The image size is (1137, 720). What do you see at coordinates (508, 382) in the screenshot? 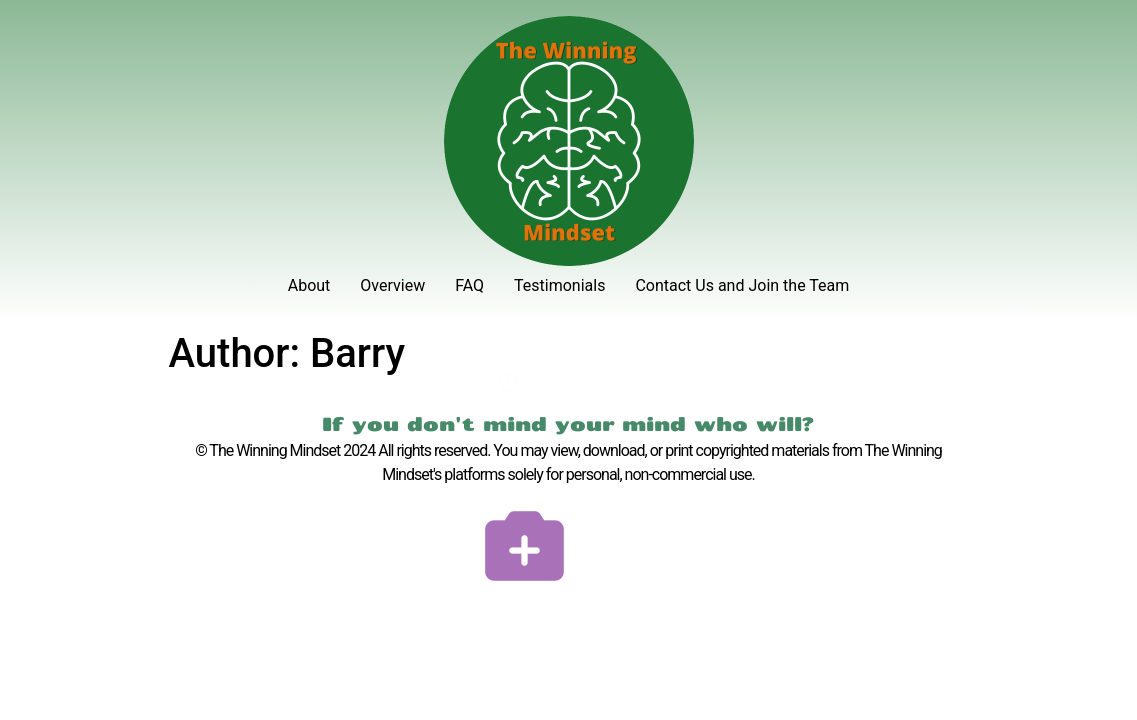
I see `view analytics or statistics` at bounding box center [508, 382].